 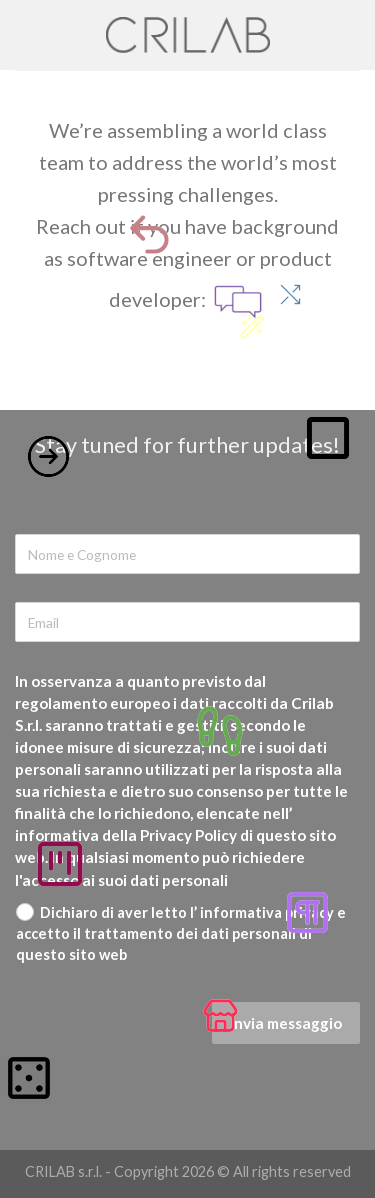 What do you see at coordinates (220, 731) in the screenshot?
I see `view step count or walking activity` at bounding box center [220, 731].